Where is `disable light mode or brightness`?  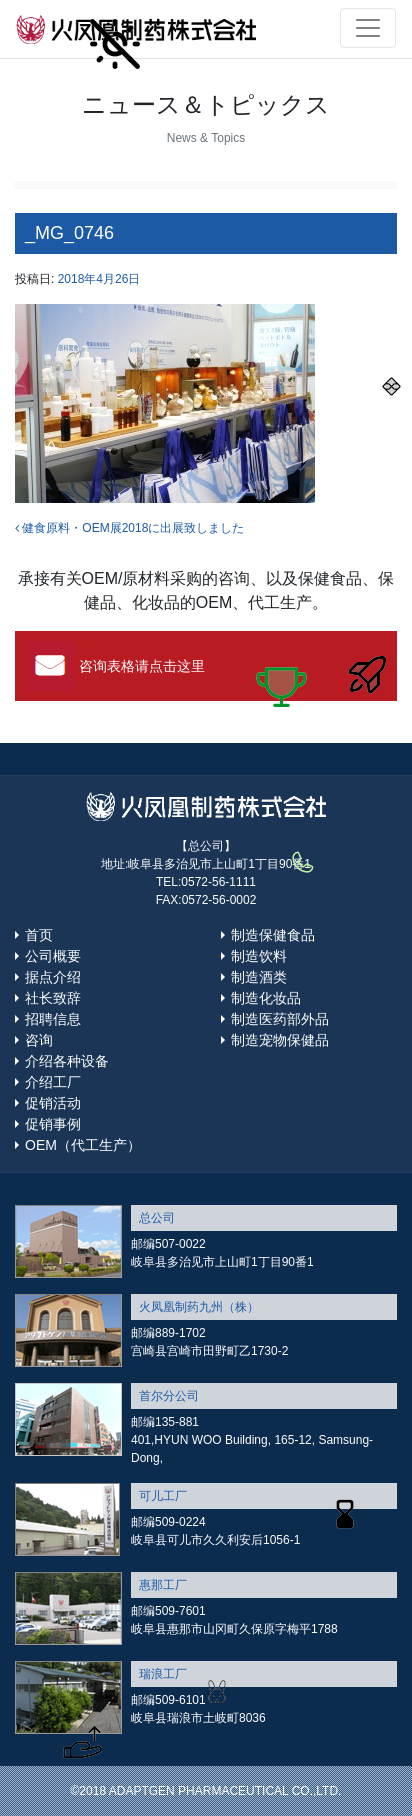 disable light mode or brightness is located at coordinates (115, 44).